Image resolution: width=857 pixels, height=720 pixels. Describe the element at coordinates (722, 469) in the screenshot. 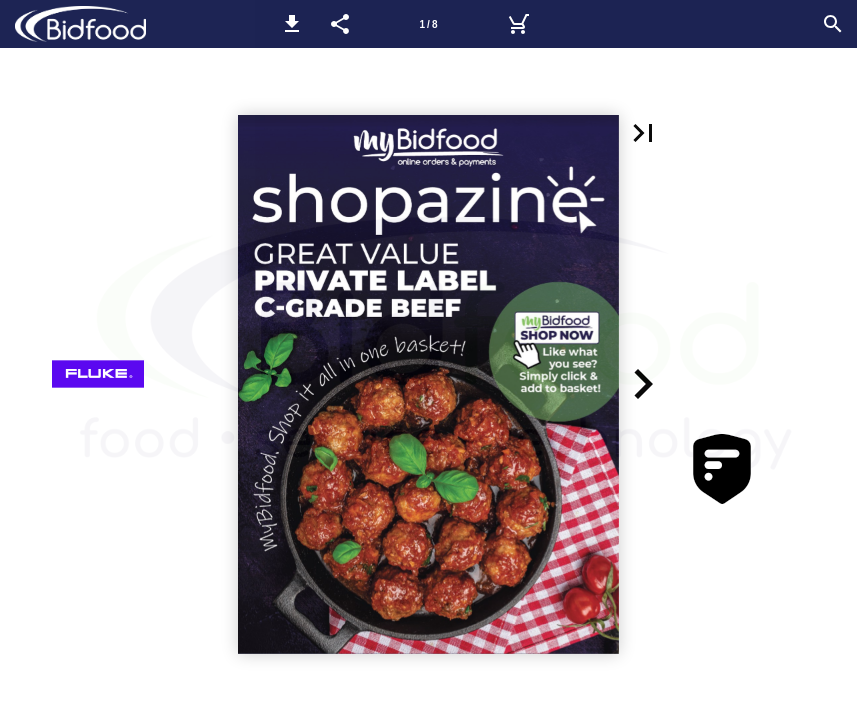

I see `open 2FAS authenticator app` at that location.